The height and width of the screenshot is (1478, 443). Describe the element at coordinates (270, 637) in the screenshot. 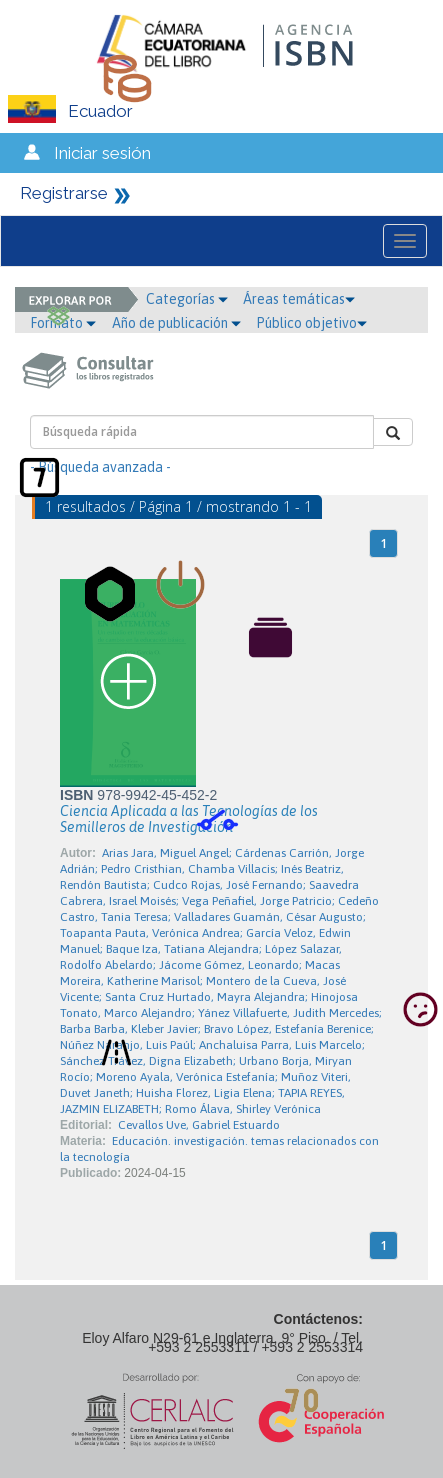

I see `view photo albums` at that location.